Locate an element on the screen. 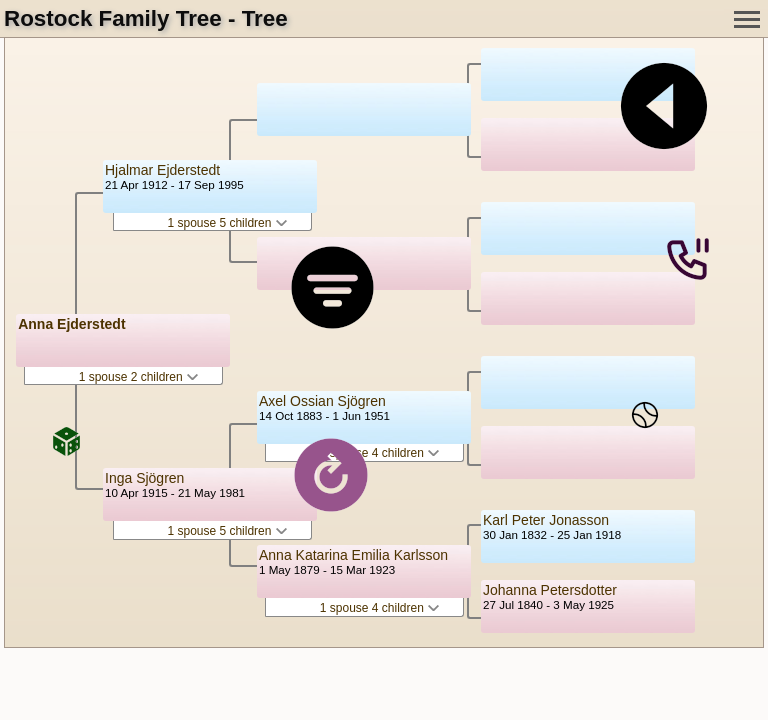 The height and width of the screenshot is (720, 768). filter or sort content is located at coordinates (332, 287).